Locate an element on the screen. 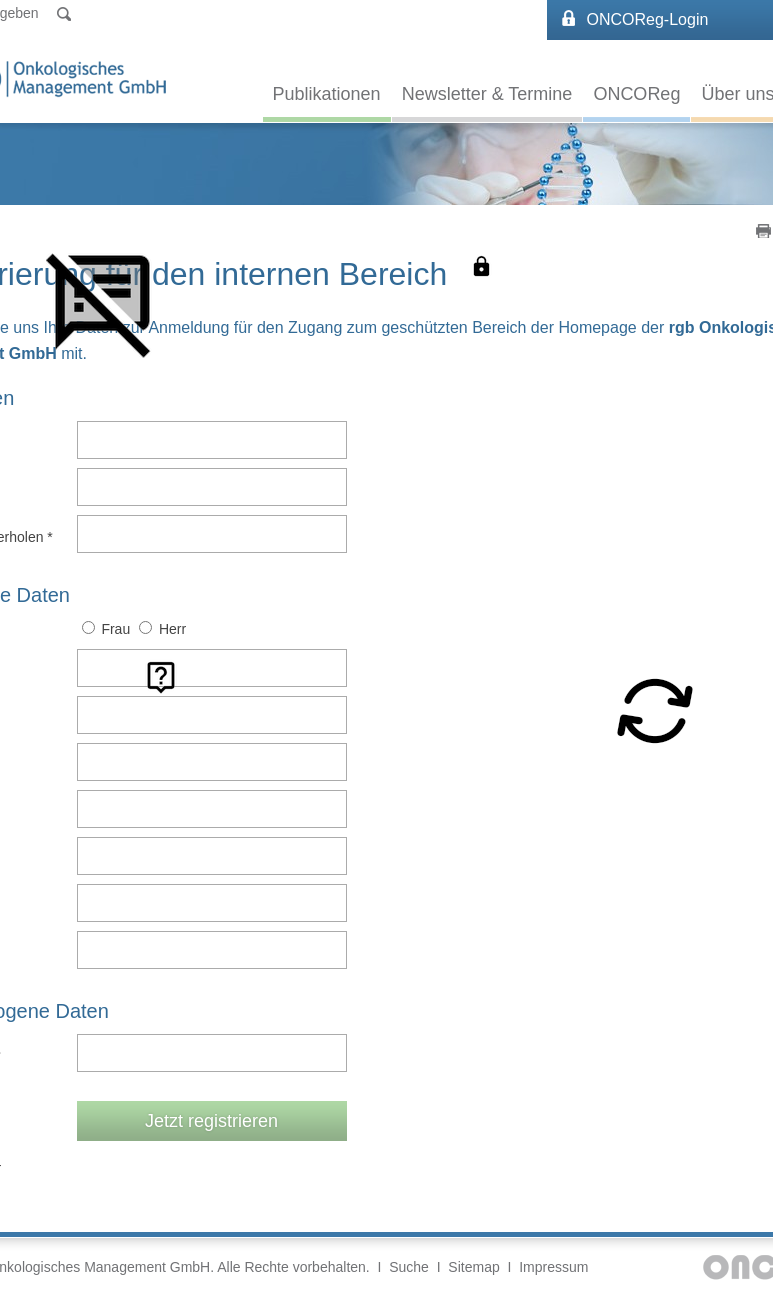 Image resolution: width=773 pixels, height=1297 pixels. access live help or support chat is located at coordinates (161, 677).